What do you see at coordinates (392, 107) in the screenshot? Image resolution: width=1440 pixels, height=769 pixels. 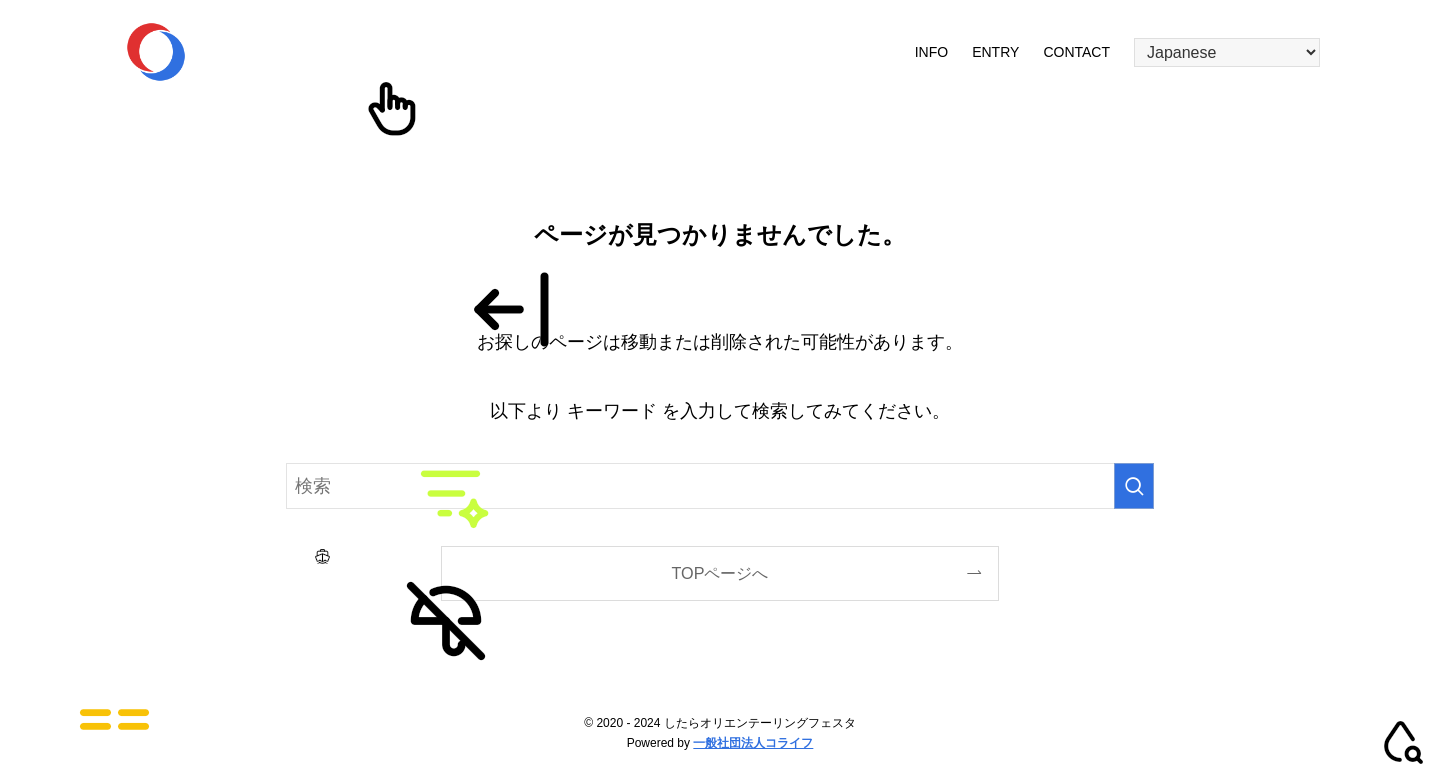 I see `tap or click to interact` at bounding box center [392, 107].